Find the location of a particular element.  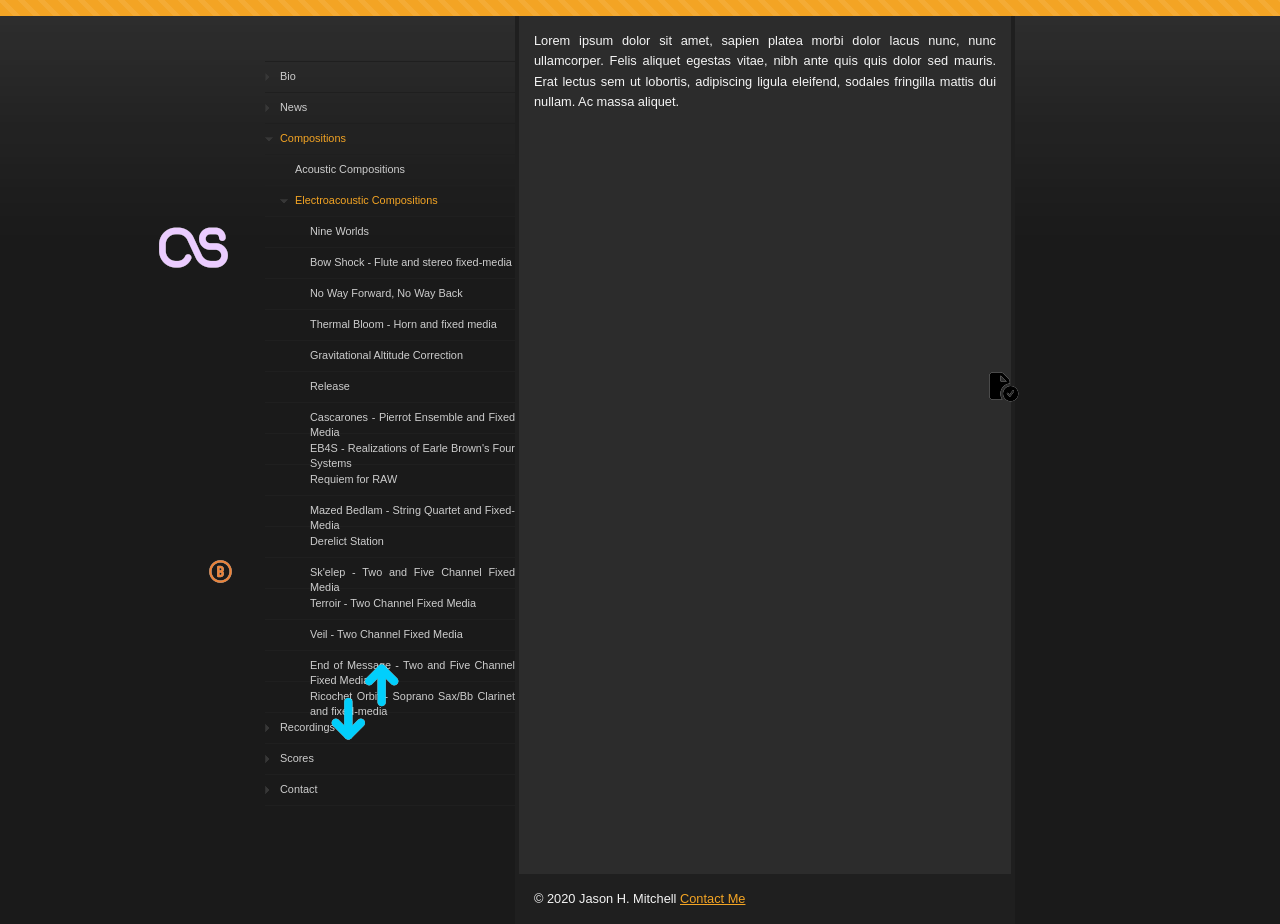

connect to Last.fm account is located at coordinates (193, 246).